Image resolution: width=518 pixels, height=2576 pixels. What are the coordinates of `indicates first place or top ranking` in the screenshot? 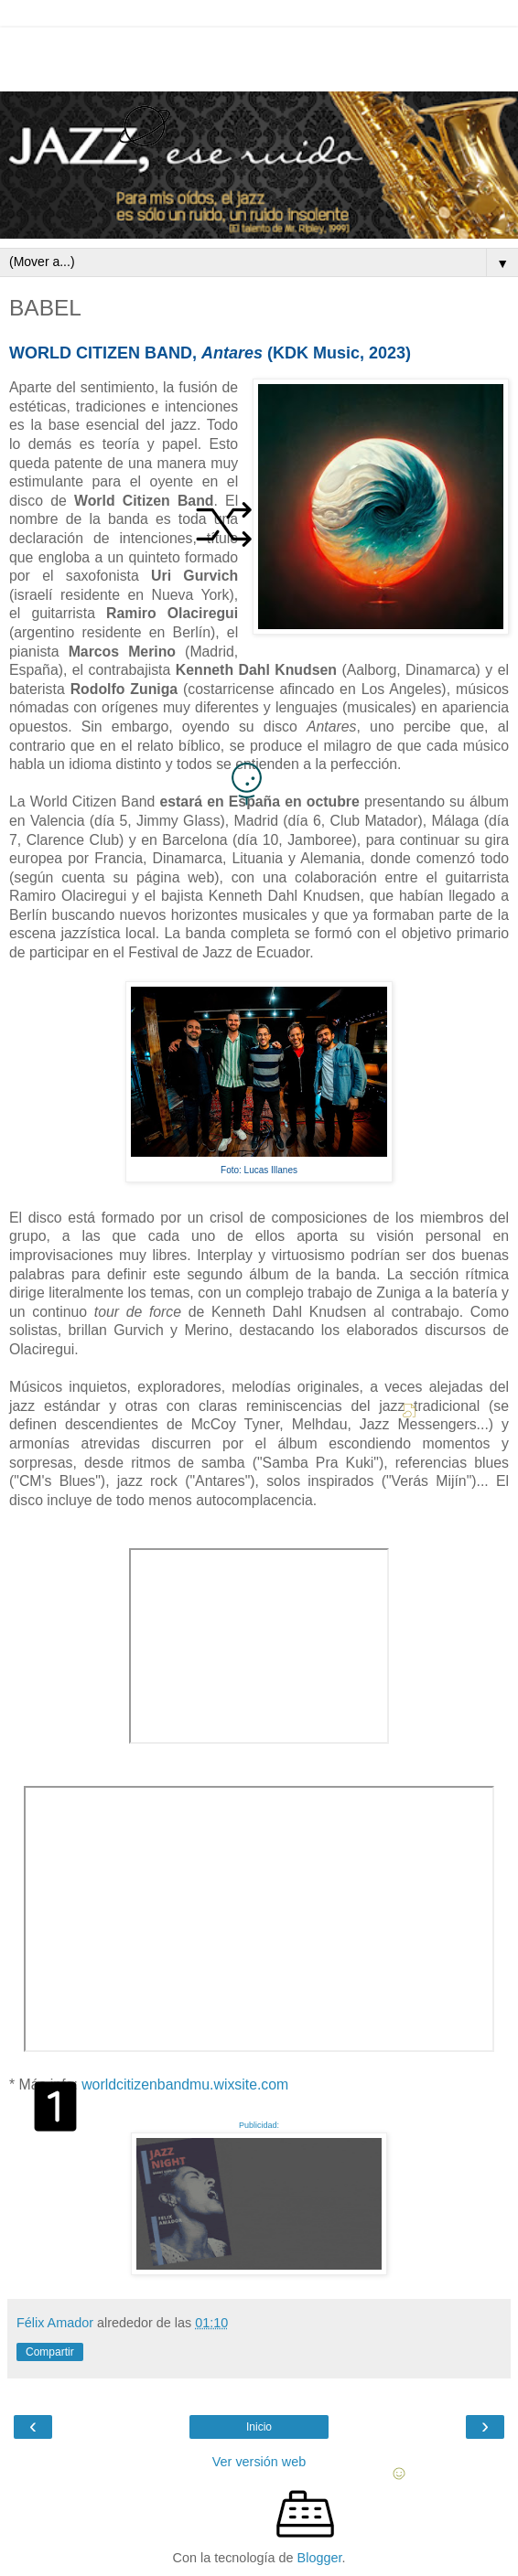 It's located at (55, 2106).